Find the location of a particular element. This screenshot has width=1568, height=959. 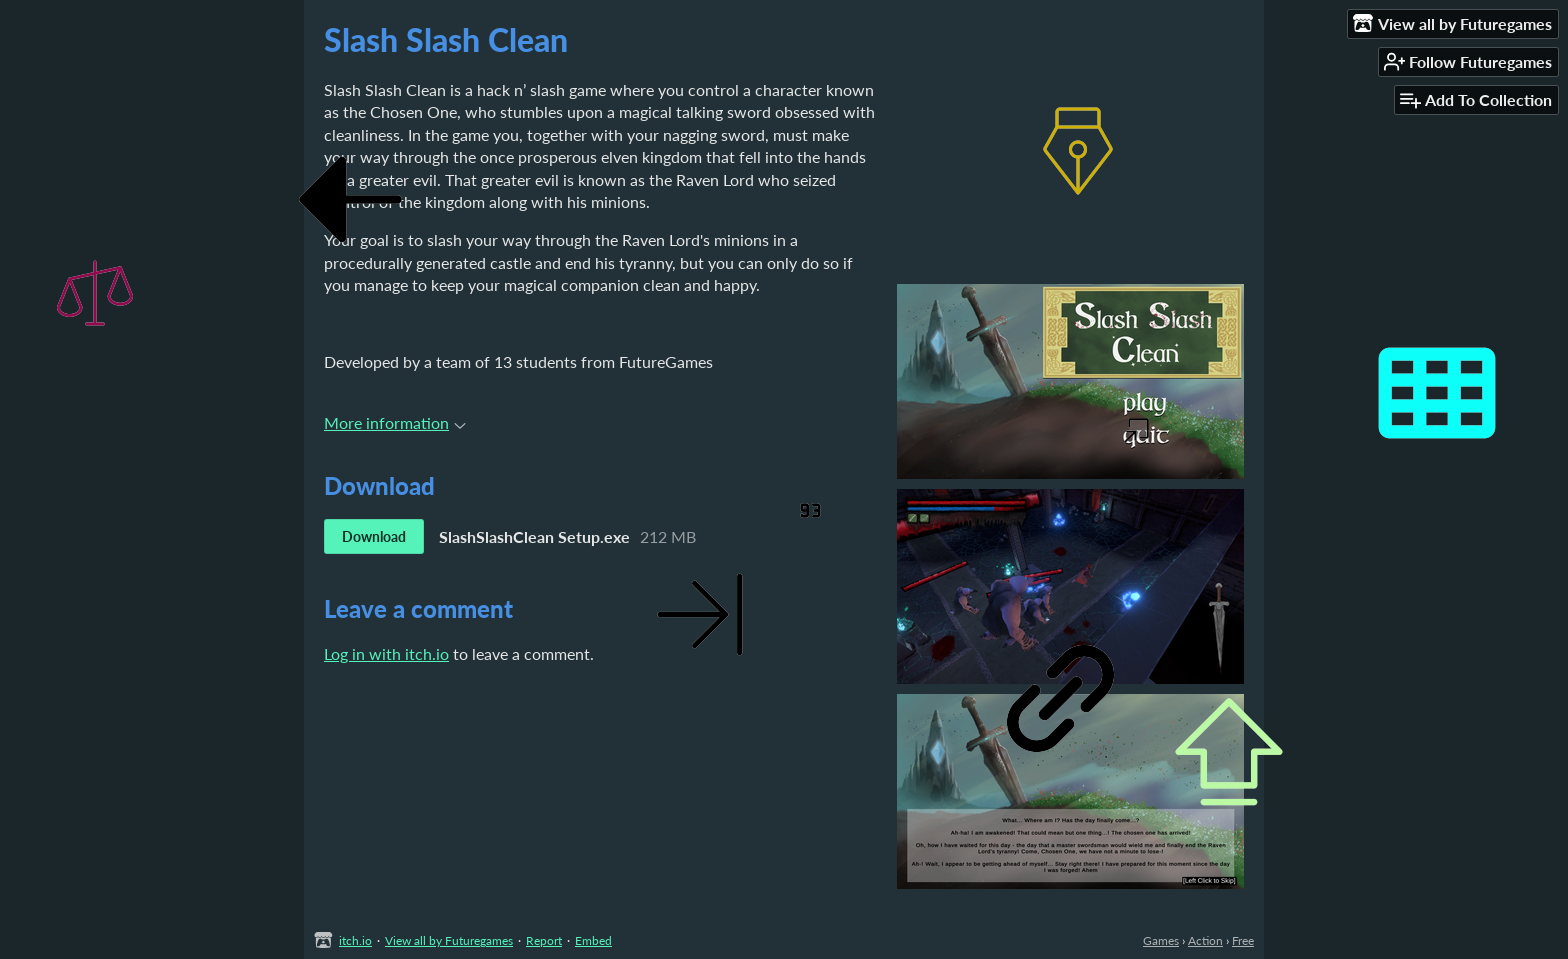

copy or share a link is located at coordinates (1060, 698).